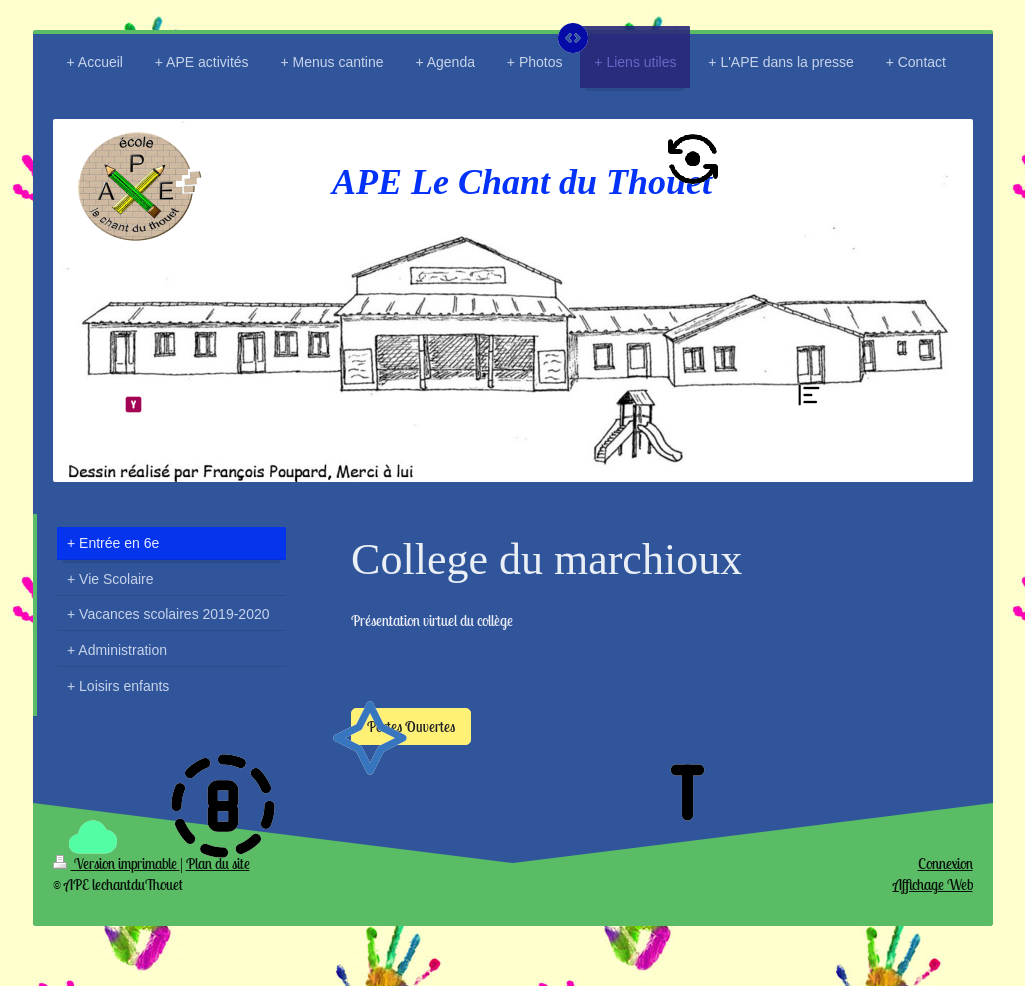  What do you see at coordinates (809, 395) in the screenshot?
I see `align text to the left` at bounding box center [809, 395].